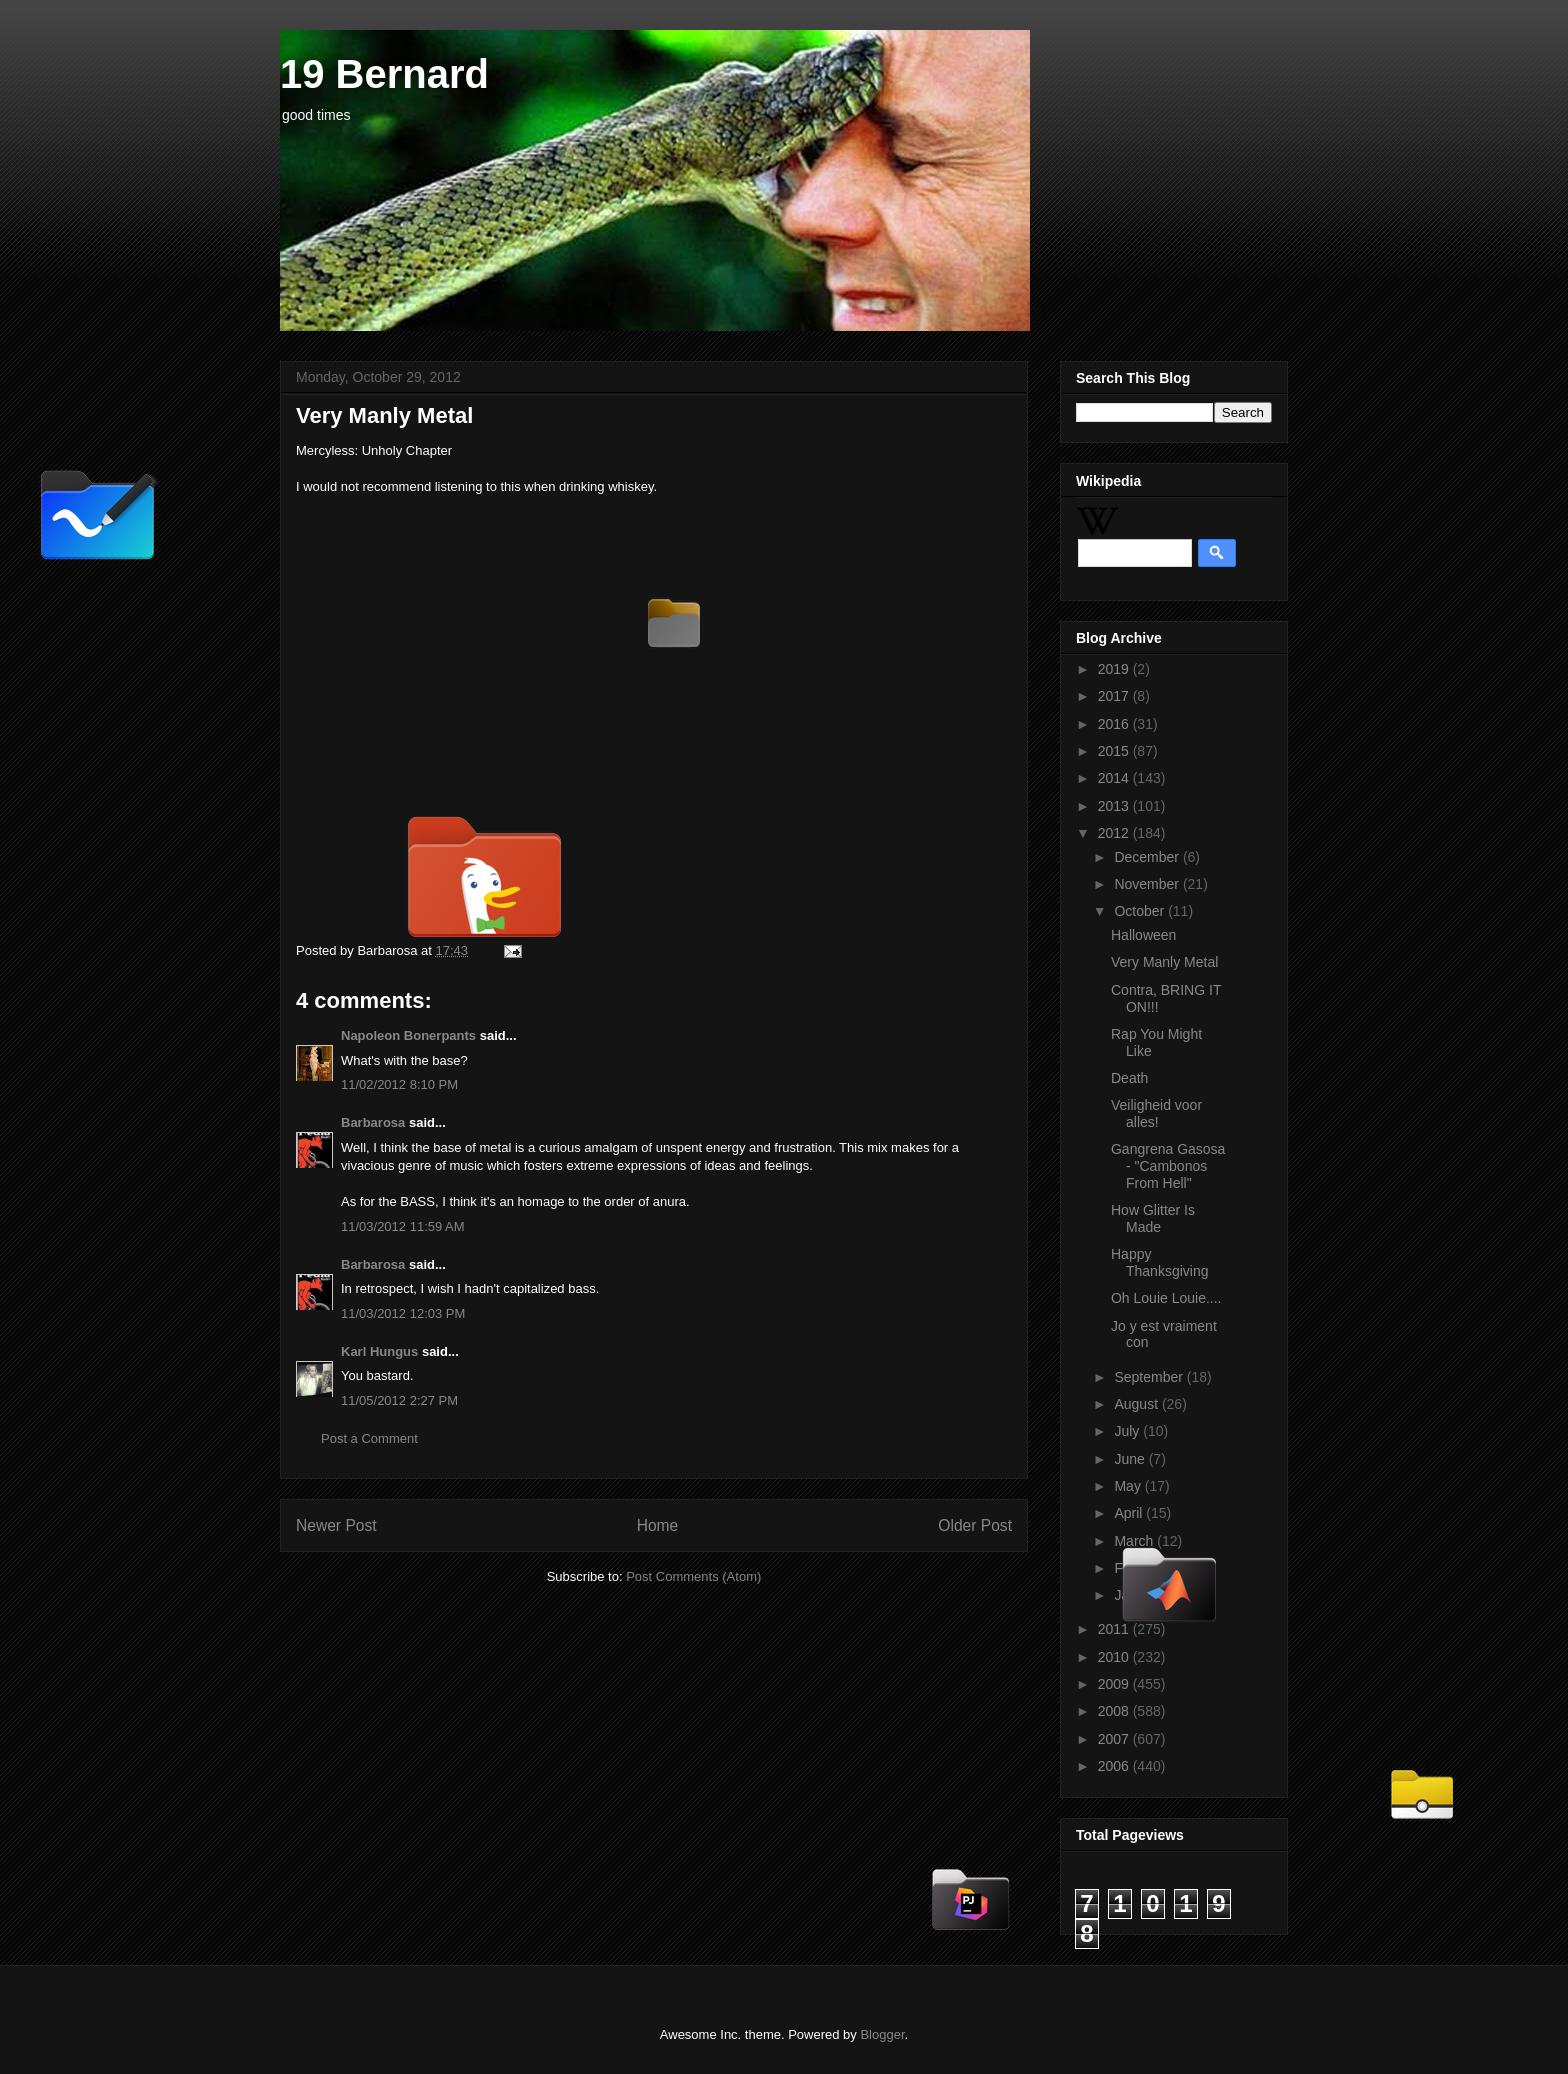 The height and width of the screenshot is (2074, 1568). I want to click on open matlab project files folder, so click(1169, 1587).